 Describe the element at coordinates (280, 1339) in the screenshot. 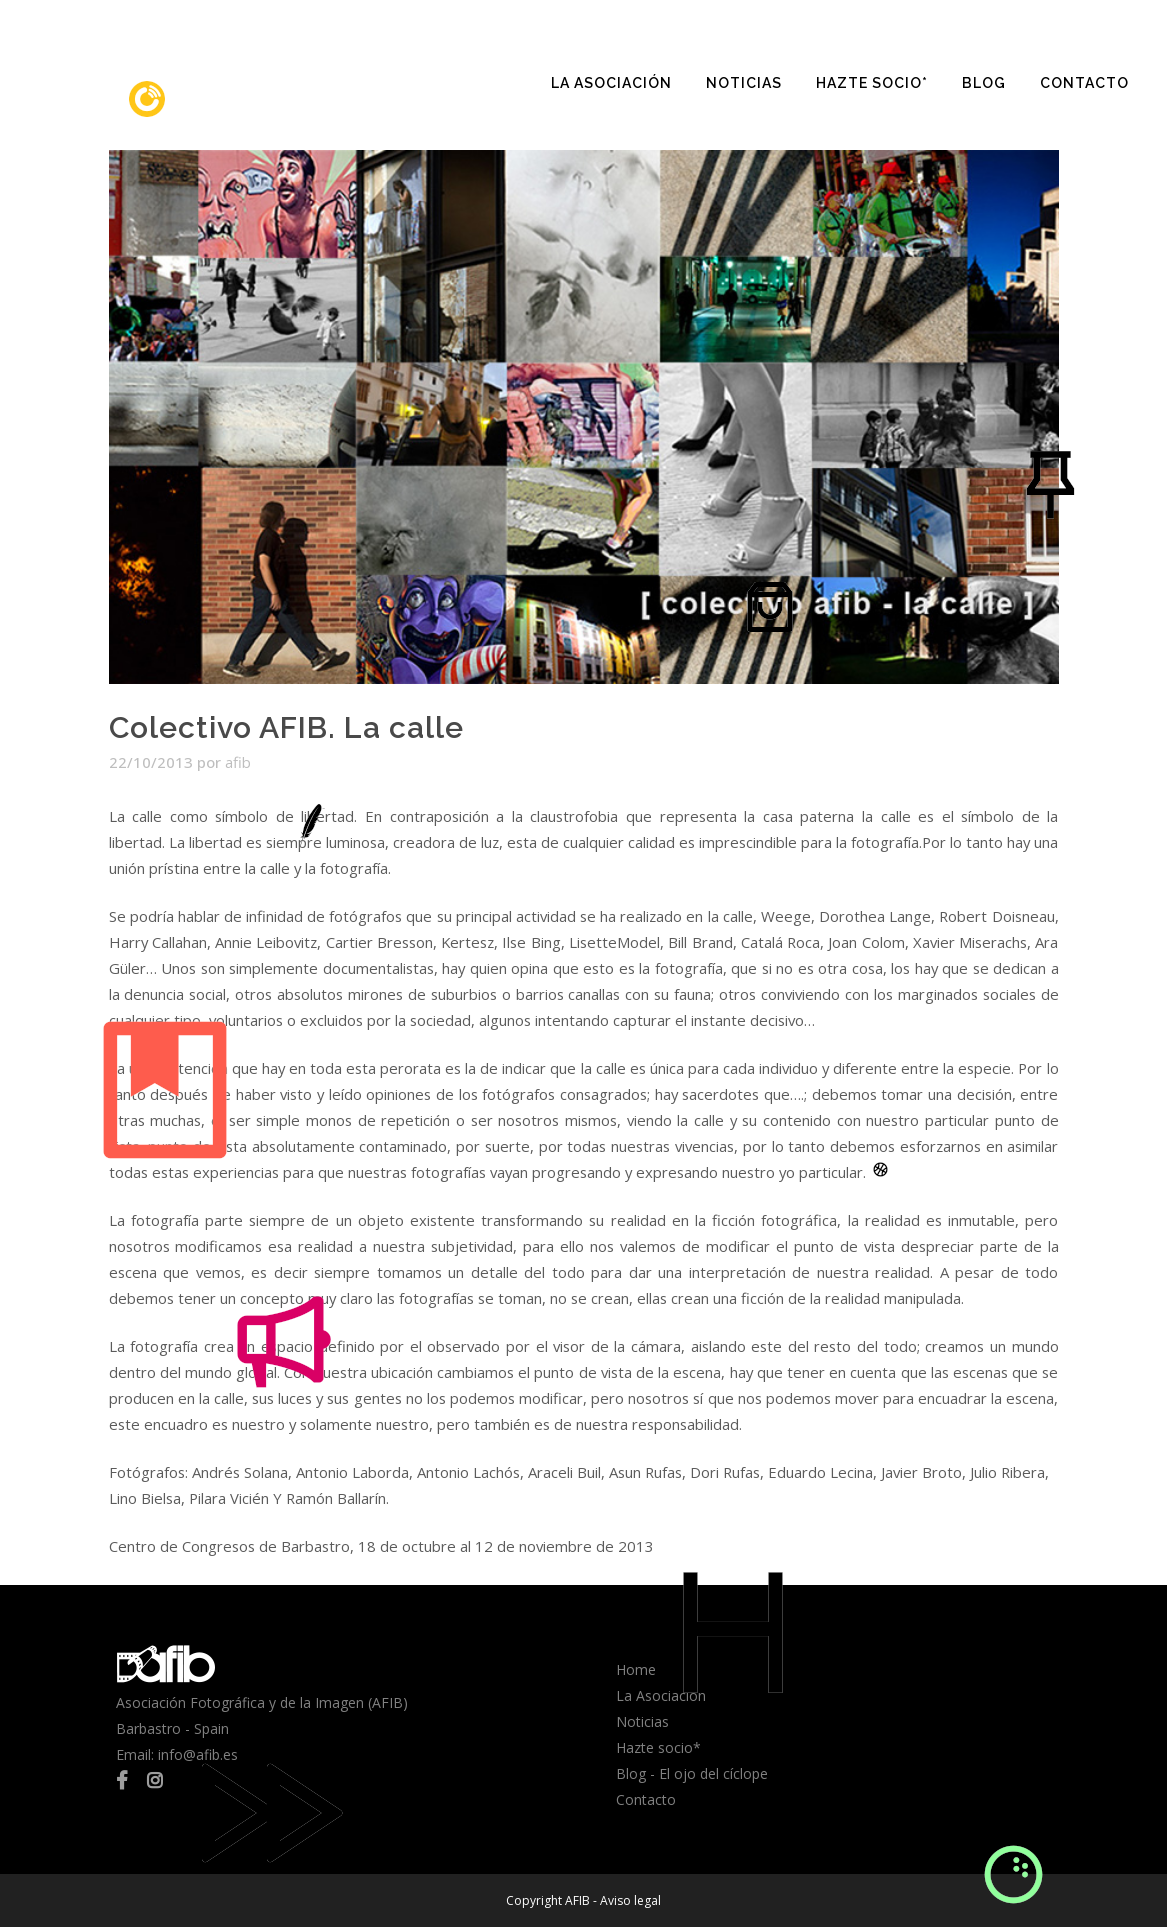

I see `make an announcement or broadcast` at that location.